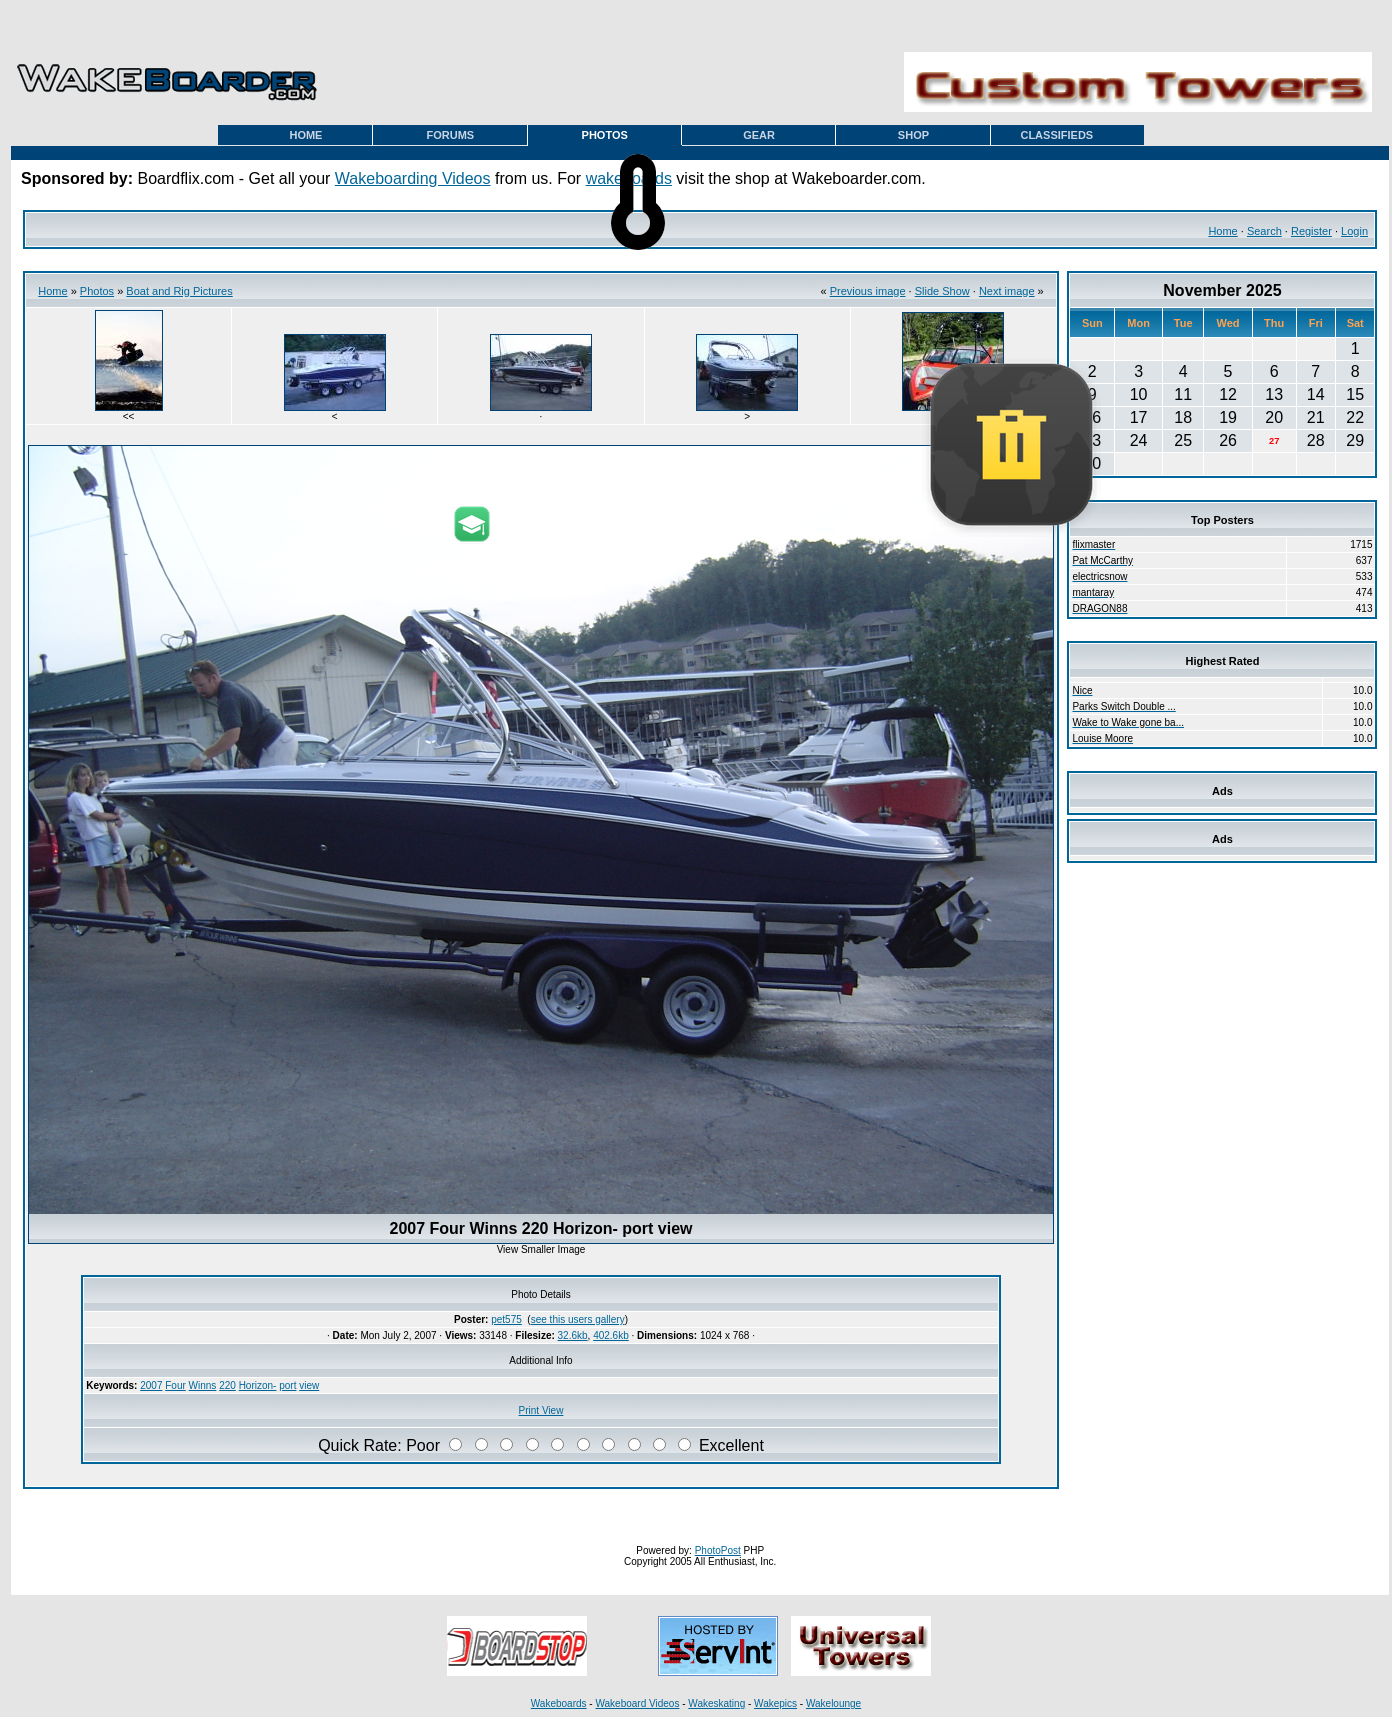 This screenshot has width=1392, height=1717. What do you see at coordinates (472, 524) in the screenshot?
I see `open education or learning apps` at bounding box center [472, 524].